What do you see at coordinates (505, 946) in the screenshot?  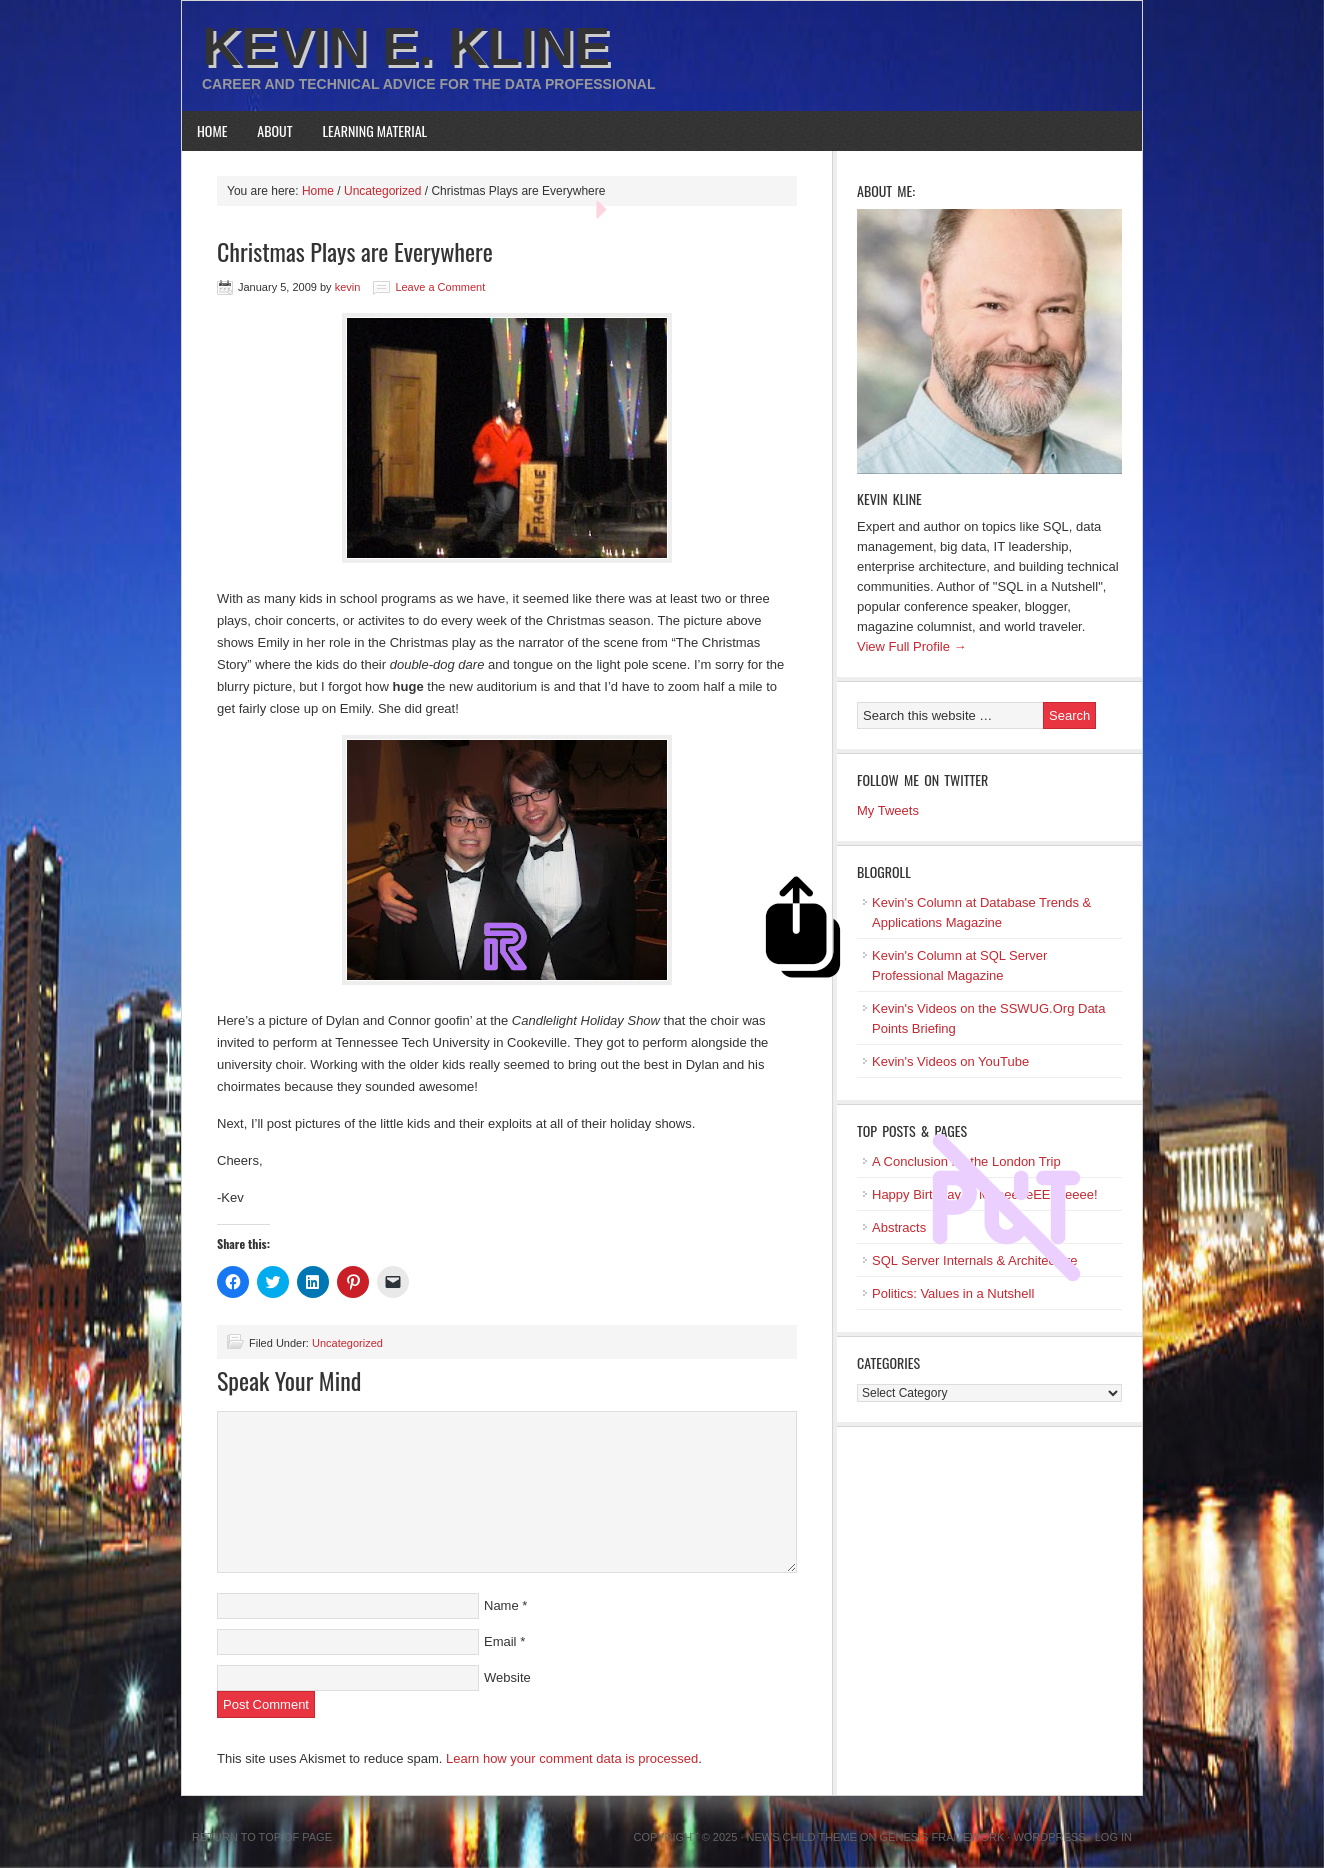 I see `open the Revolut banking app` at bounding box center [505, 946].